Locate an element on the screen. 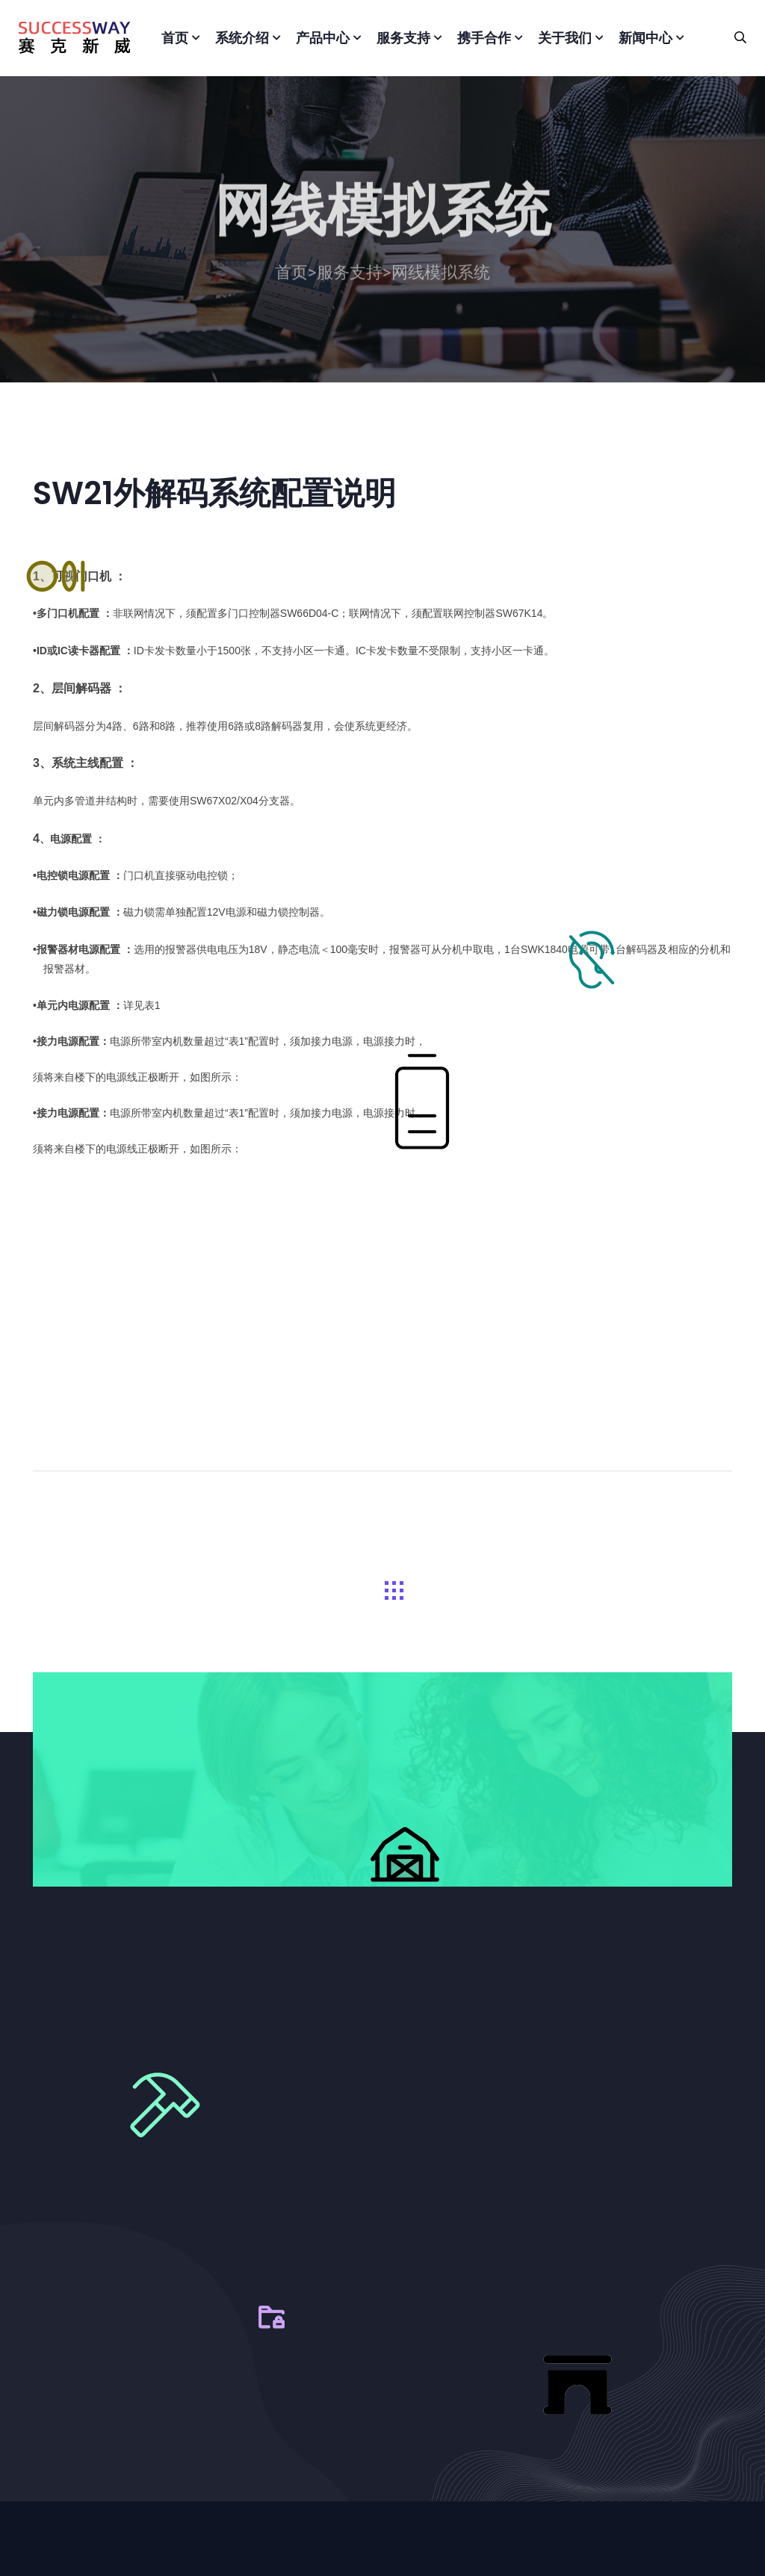  access tools or settings is located at coordinates (161, 2106).